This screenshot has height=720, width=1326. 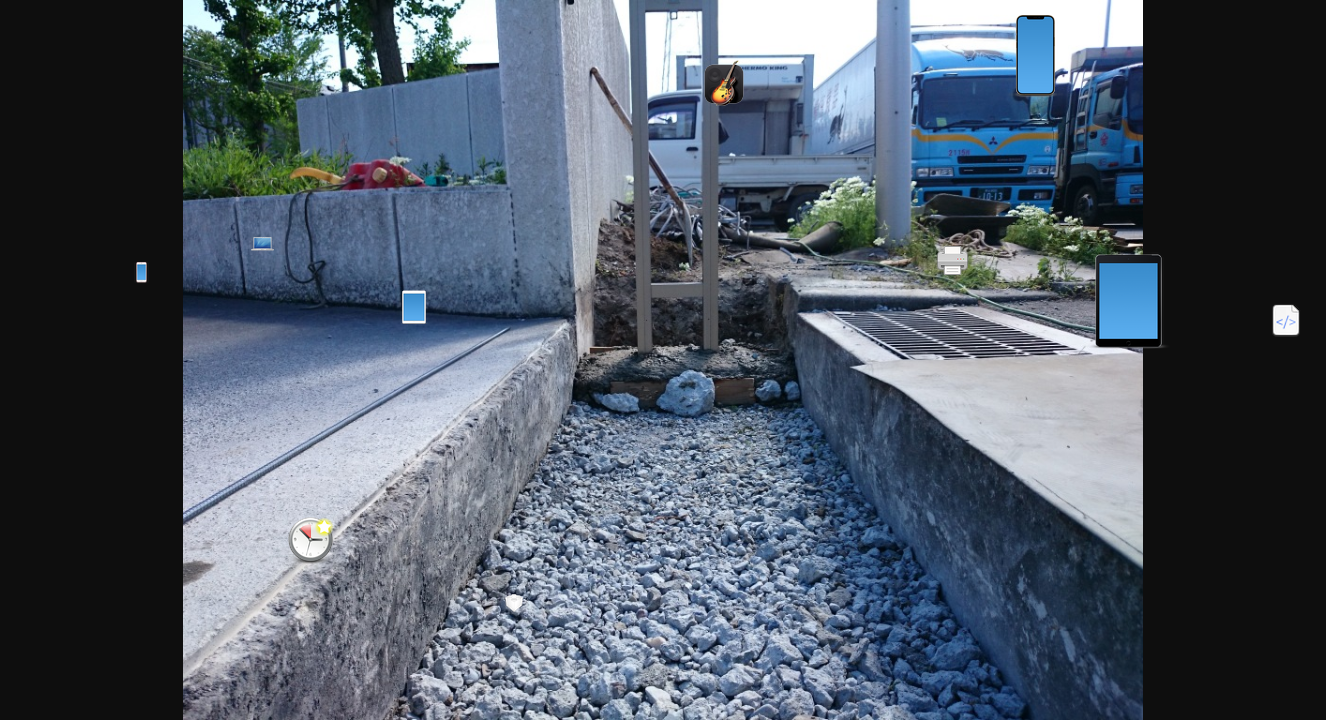 What do you see at coordinates (724, 84) in the screenshot?
I see `open GarageBand music creation app` at bounding box center [724, 84].